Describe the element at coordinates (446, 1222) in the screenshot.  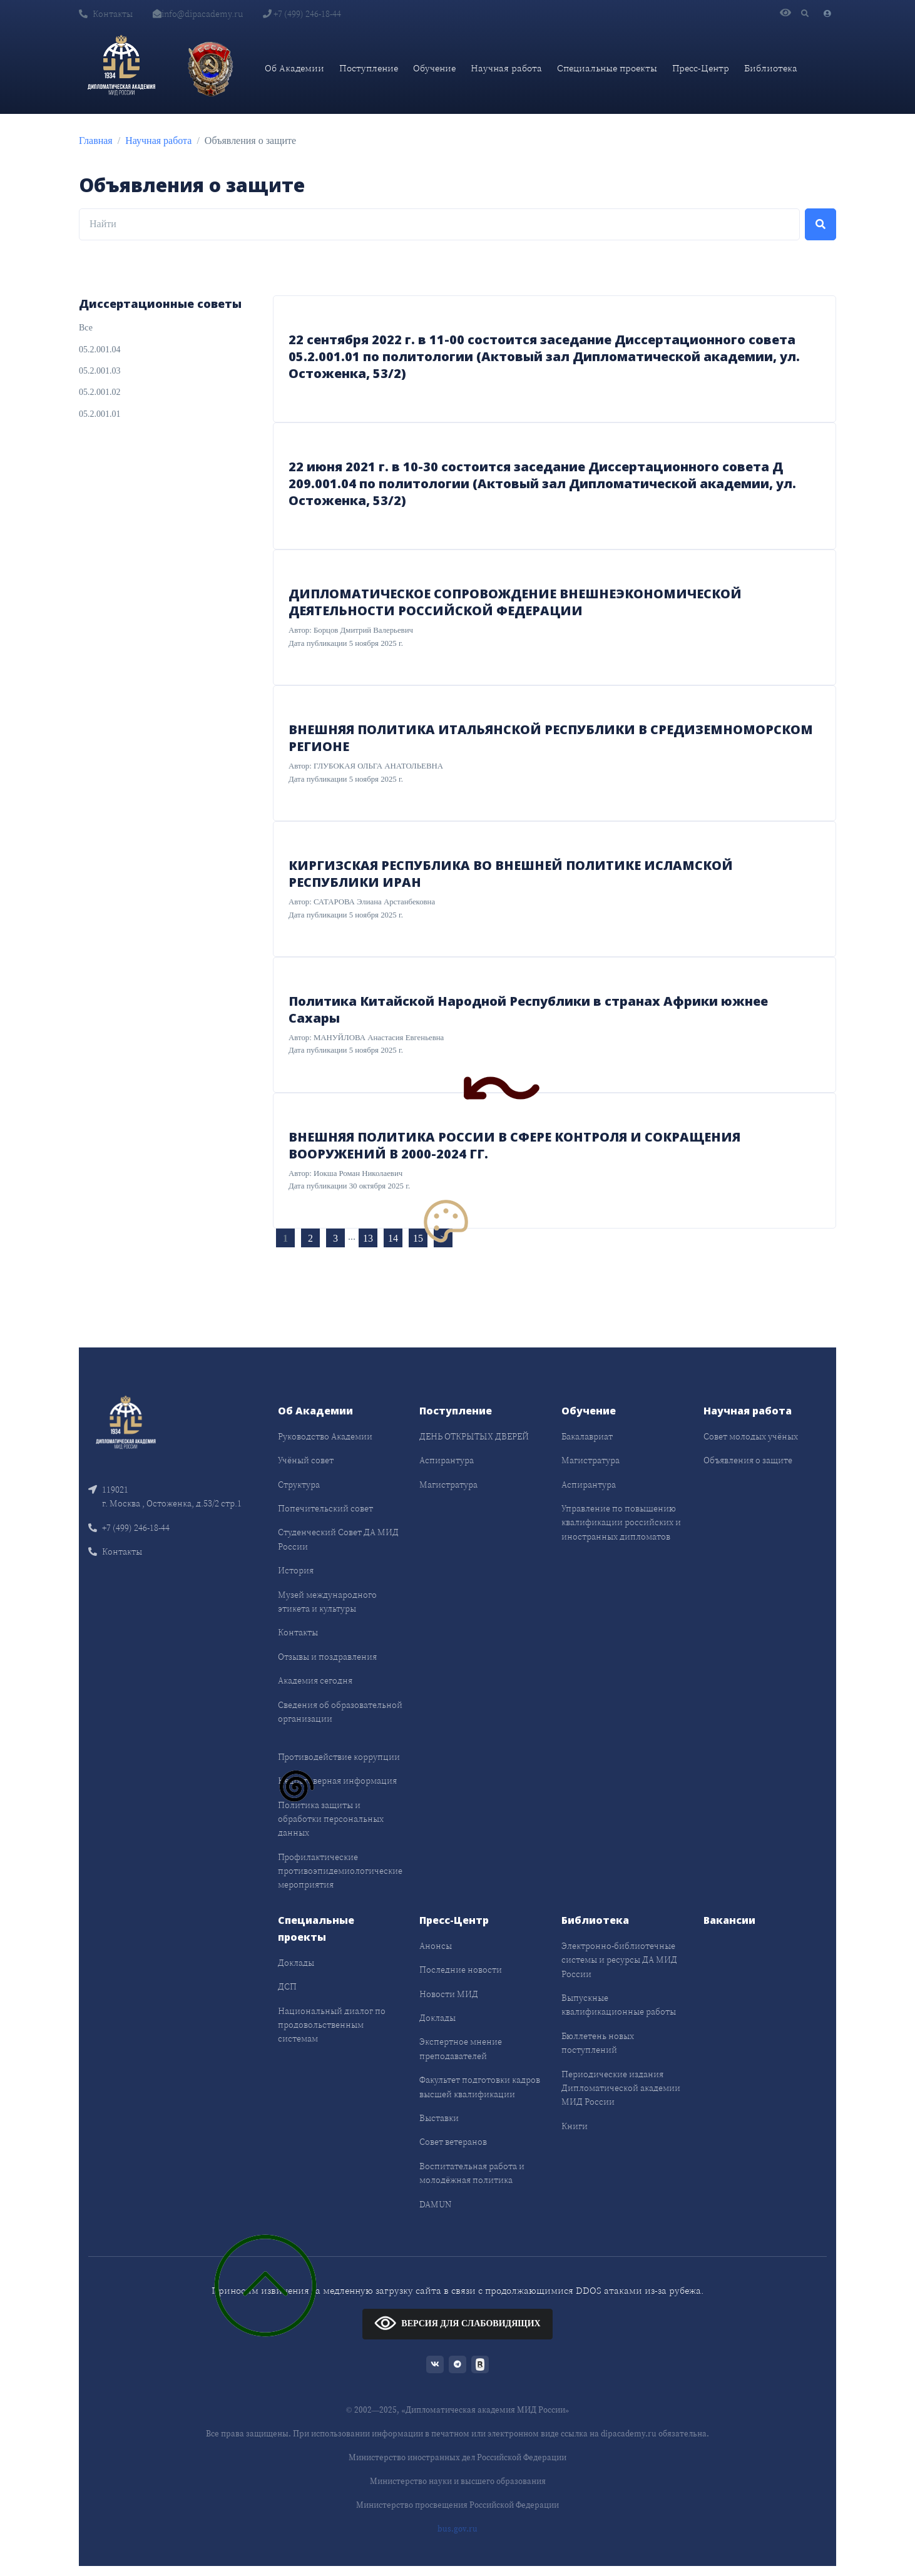
I see `access color or theme customization options` at that location.